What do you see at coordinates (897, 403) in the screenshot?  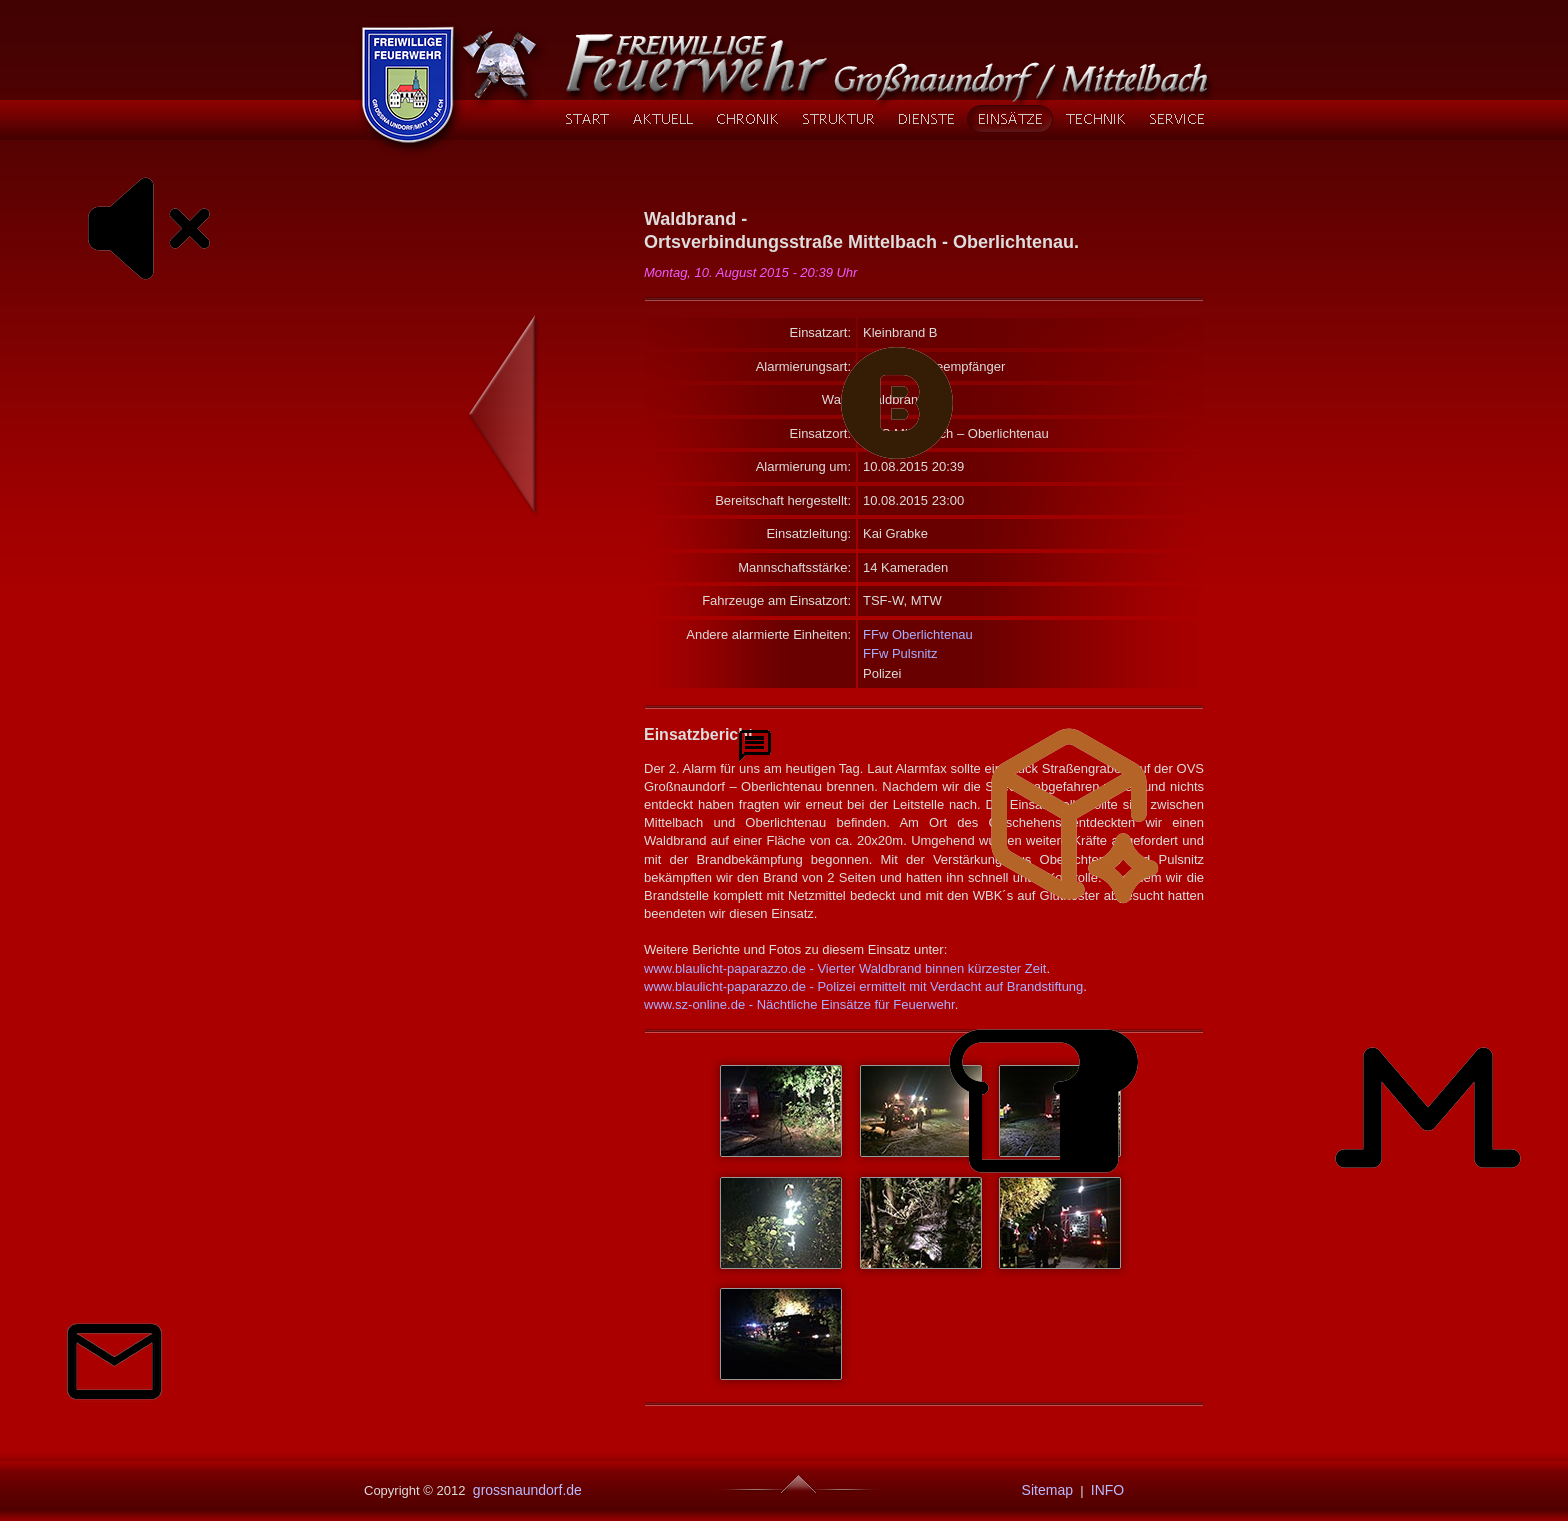 I see `xbox controller B button indicator` at bounding box center [897, 403].